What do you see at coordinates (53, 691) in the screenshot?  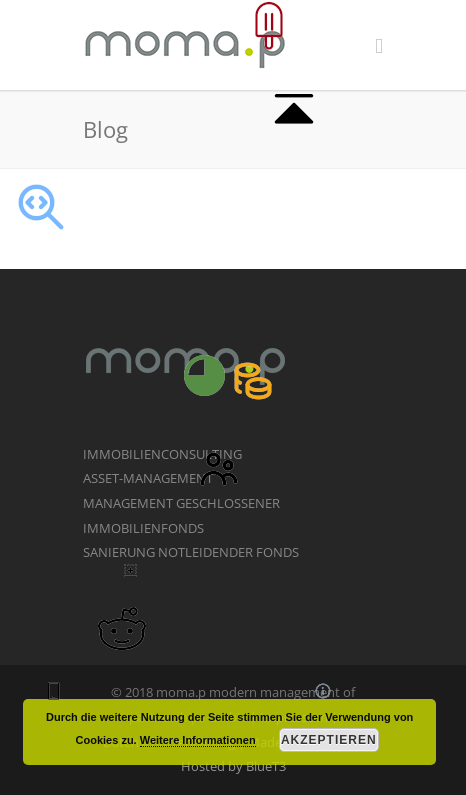 I see `indicates mobile device or smartphone` at bounding box center [53, 691].